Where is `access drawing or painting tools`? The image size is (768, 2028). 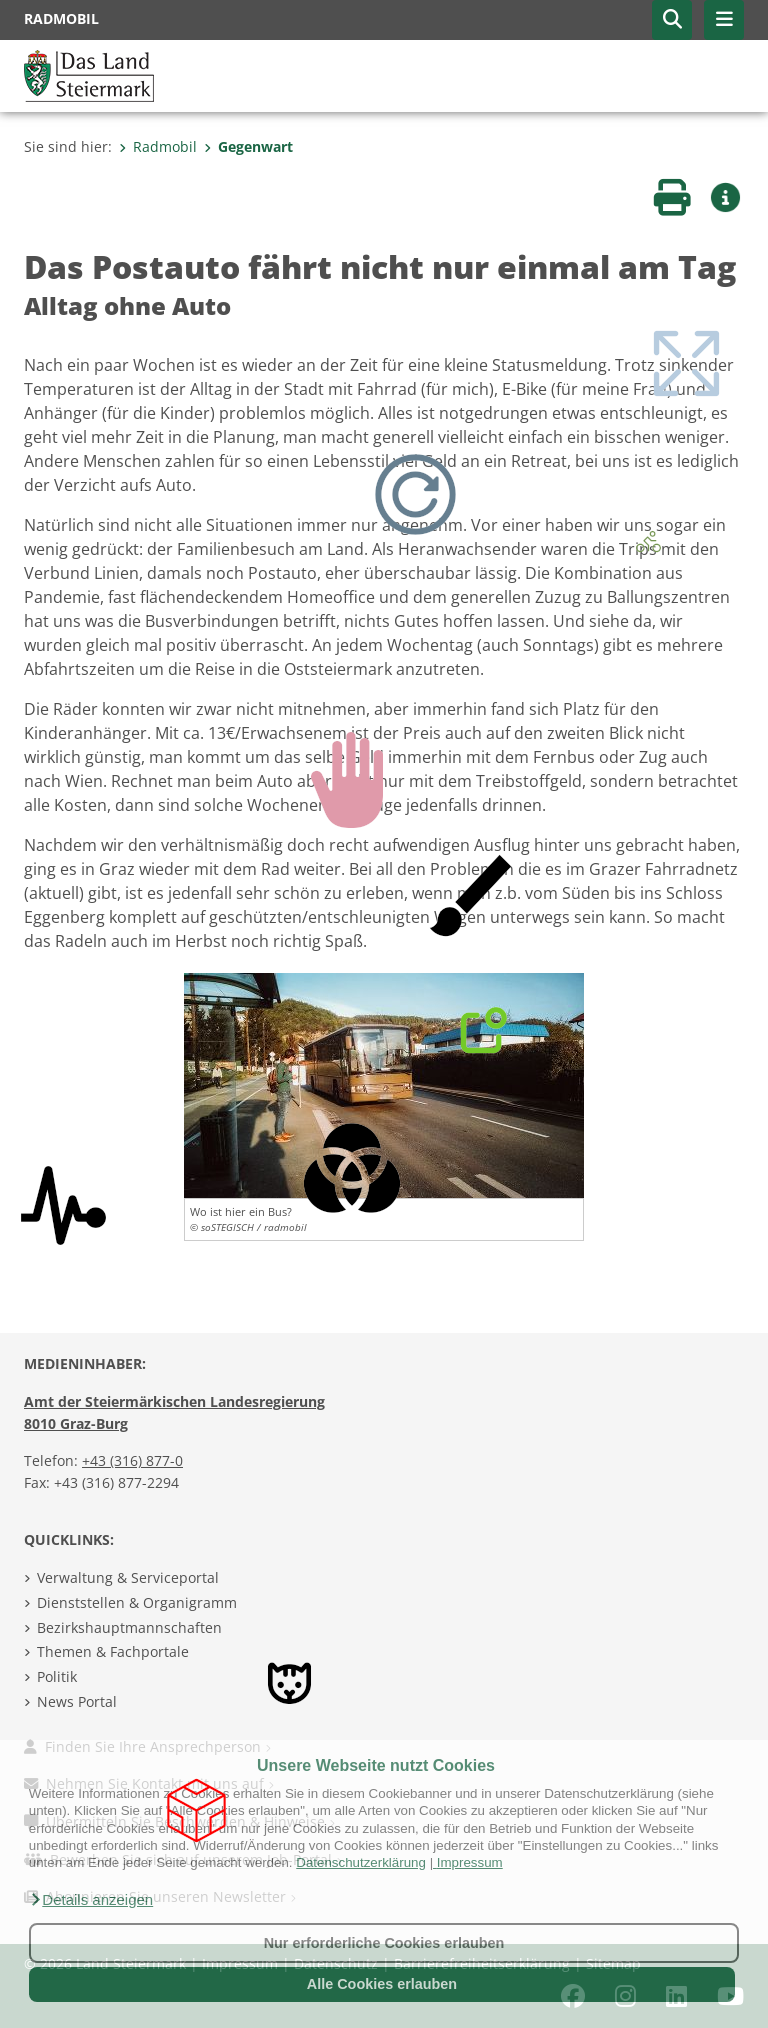
access drawing or painting tools is located at coordinates (470, 895).